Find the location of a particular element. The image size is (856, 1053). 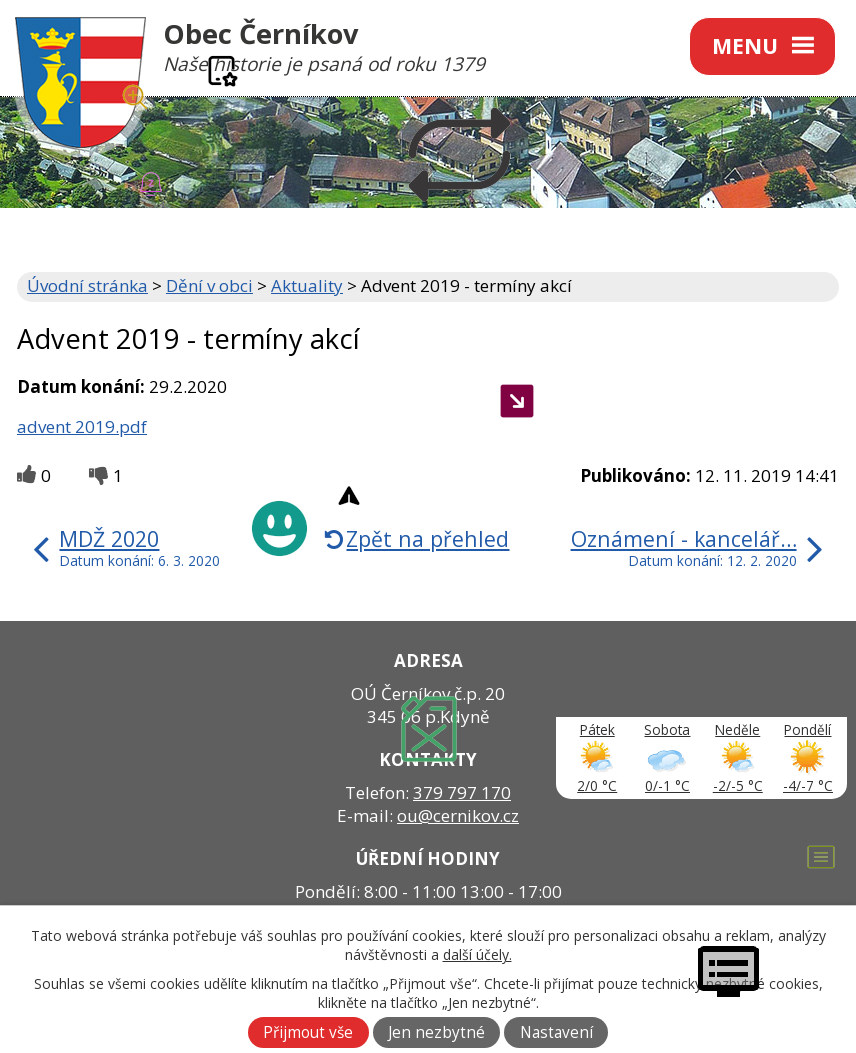

snooze notifications is located at coordinates (151, 184).